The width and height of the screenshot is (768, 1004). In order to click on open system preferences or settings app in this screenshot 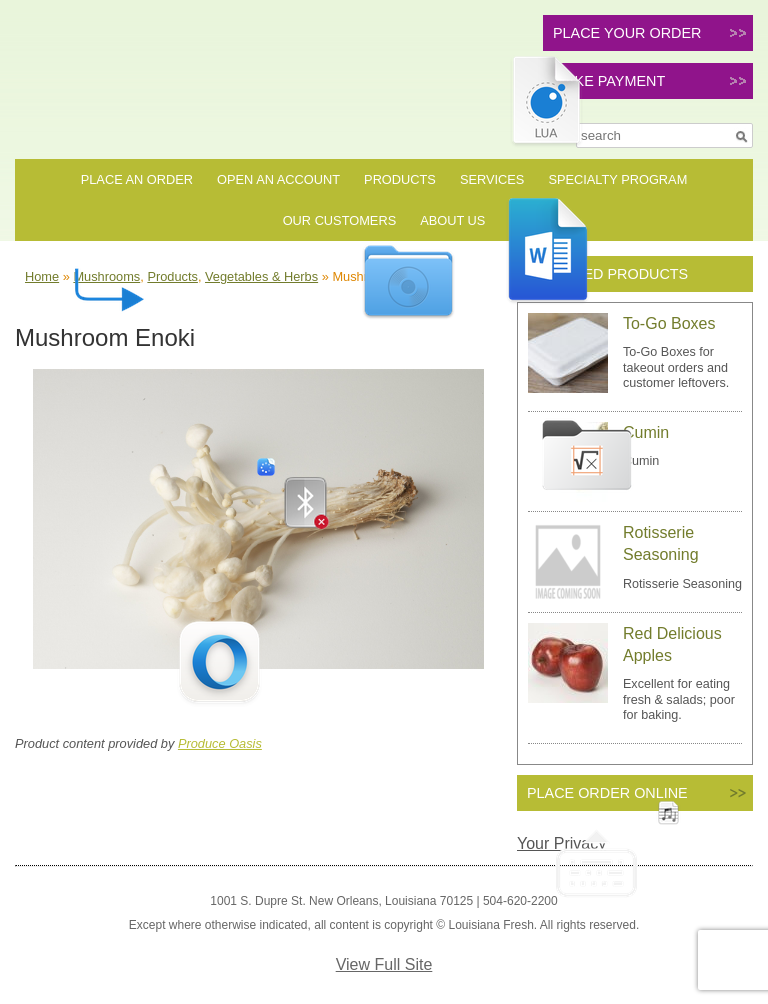, I will do `click(266, 467)`.